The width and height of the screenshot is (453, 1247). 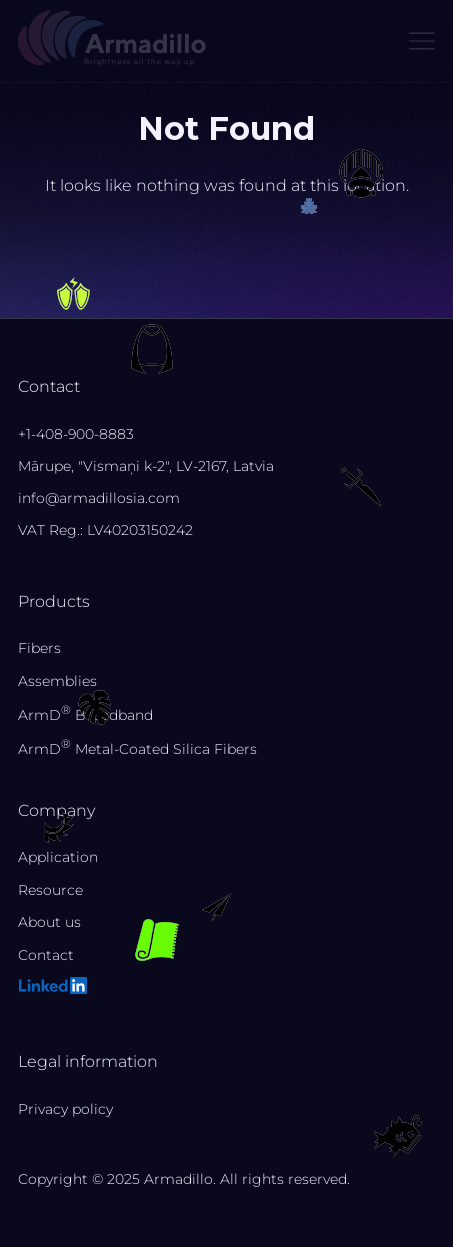 What do you see at coordinates (157, 940) in the screenshot?
I see `view fabric or textile inventory` at bounding box center [157, 940].